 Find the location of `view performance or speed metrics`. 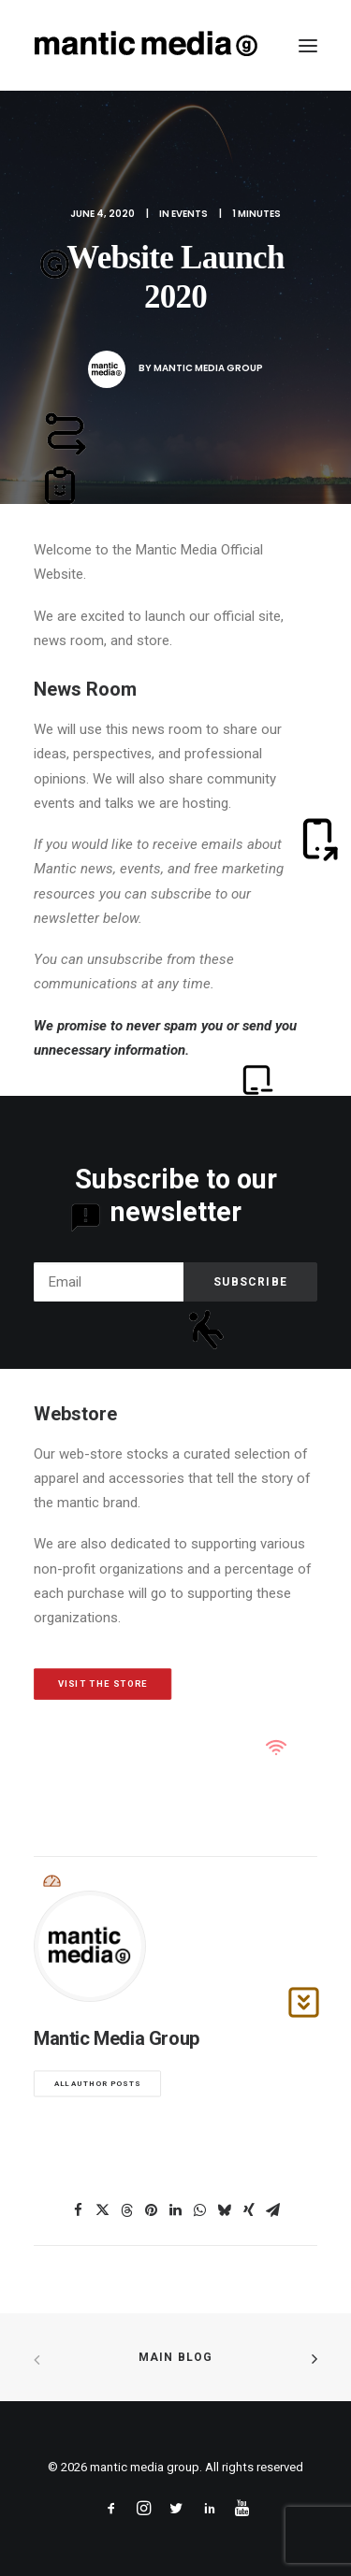

view performance or speed metrics is located at coordinates (51, 1881).